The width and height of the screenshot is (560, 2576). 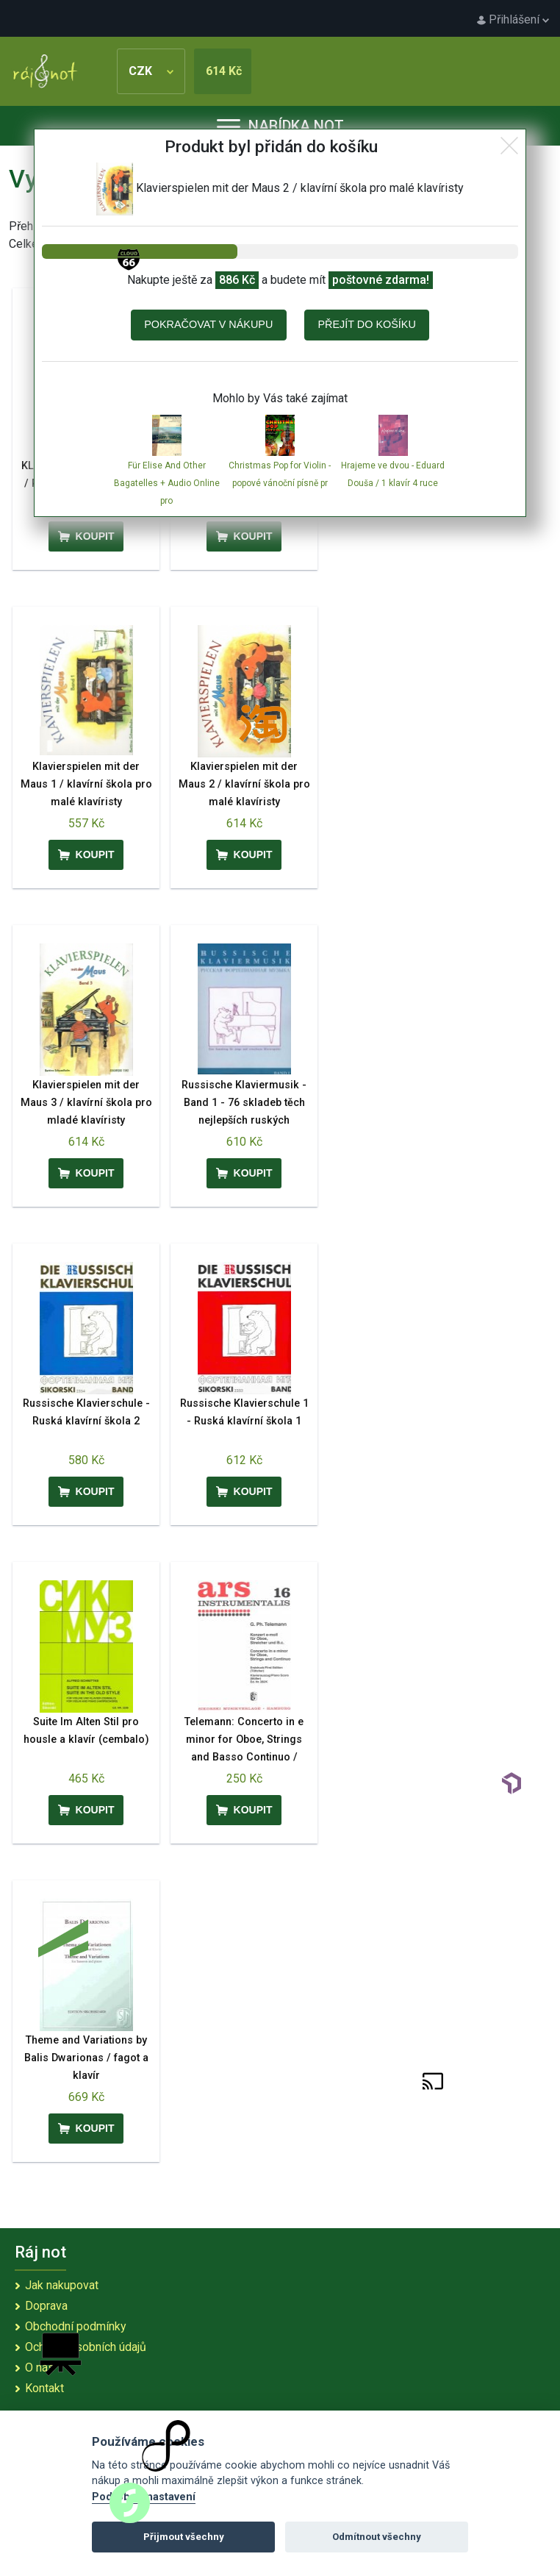 I want to click on persistent systems company logo, so click(x=166, y=2446).